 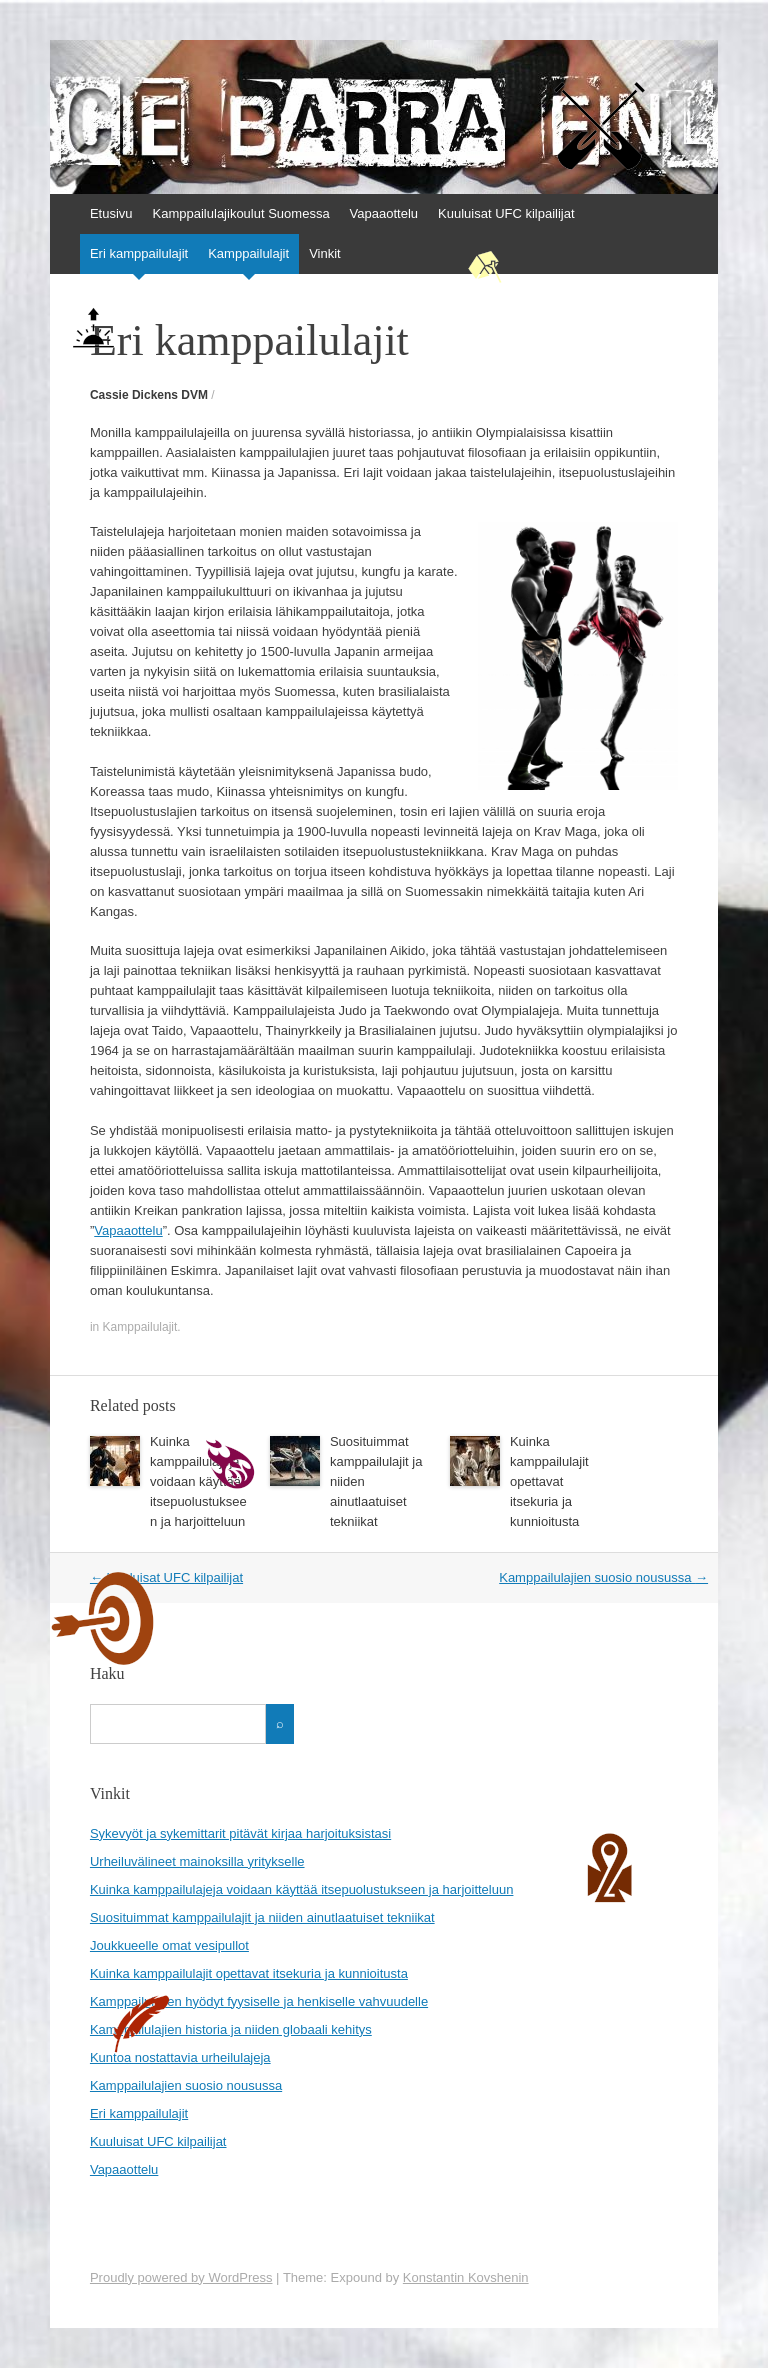 What do you see at coordinates (609, 1867) in the screenshot?
I see `religious or faith-based game element` at bounding box center [609, 1867].